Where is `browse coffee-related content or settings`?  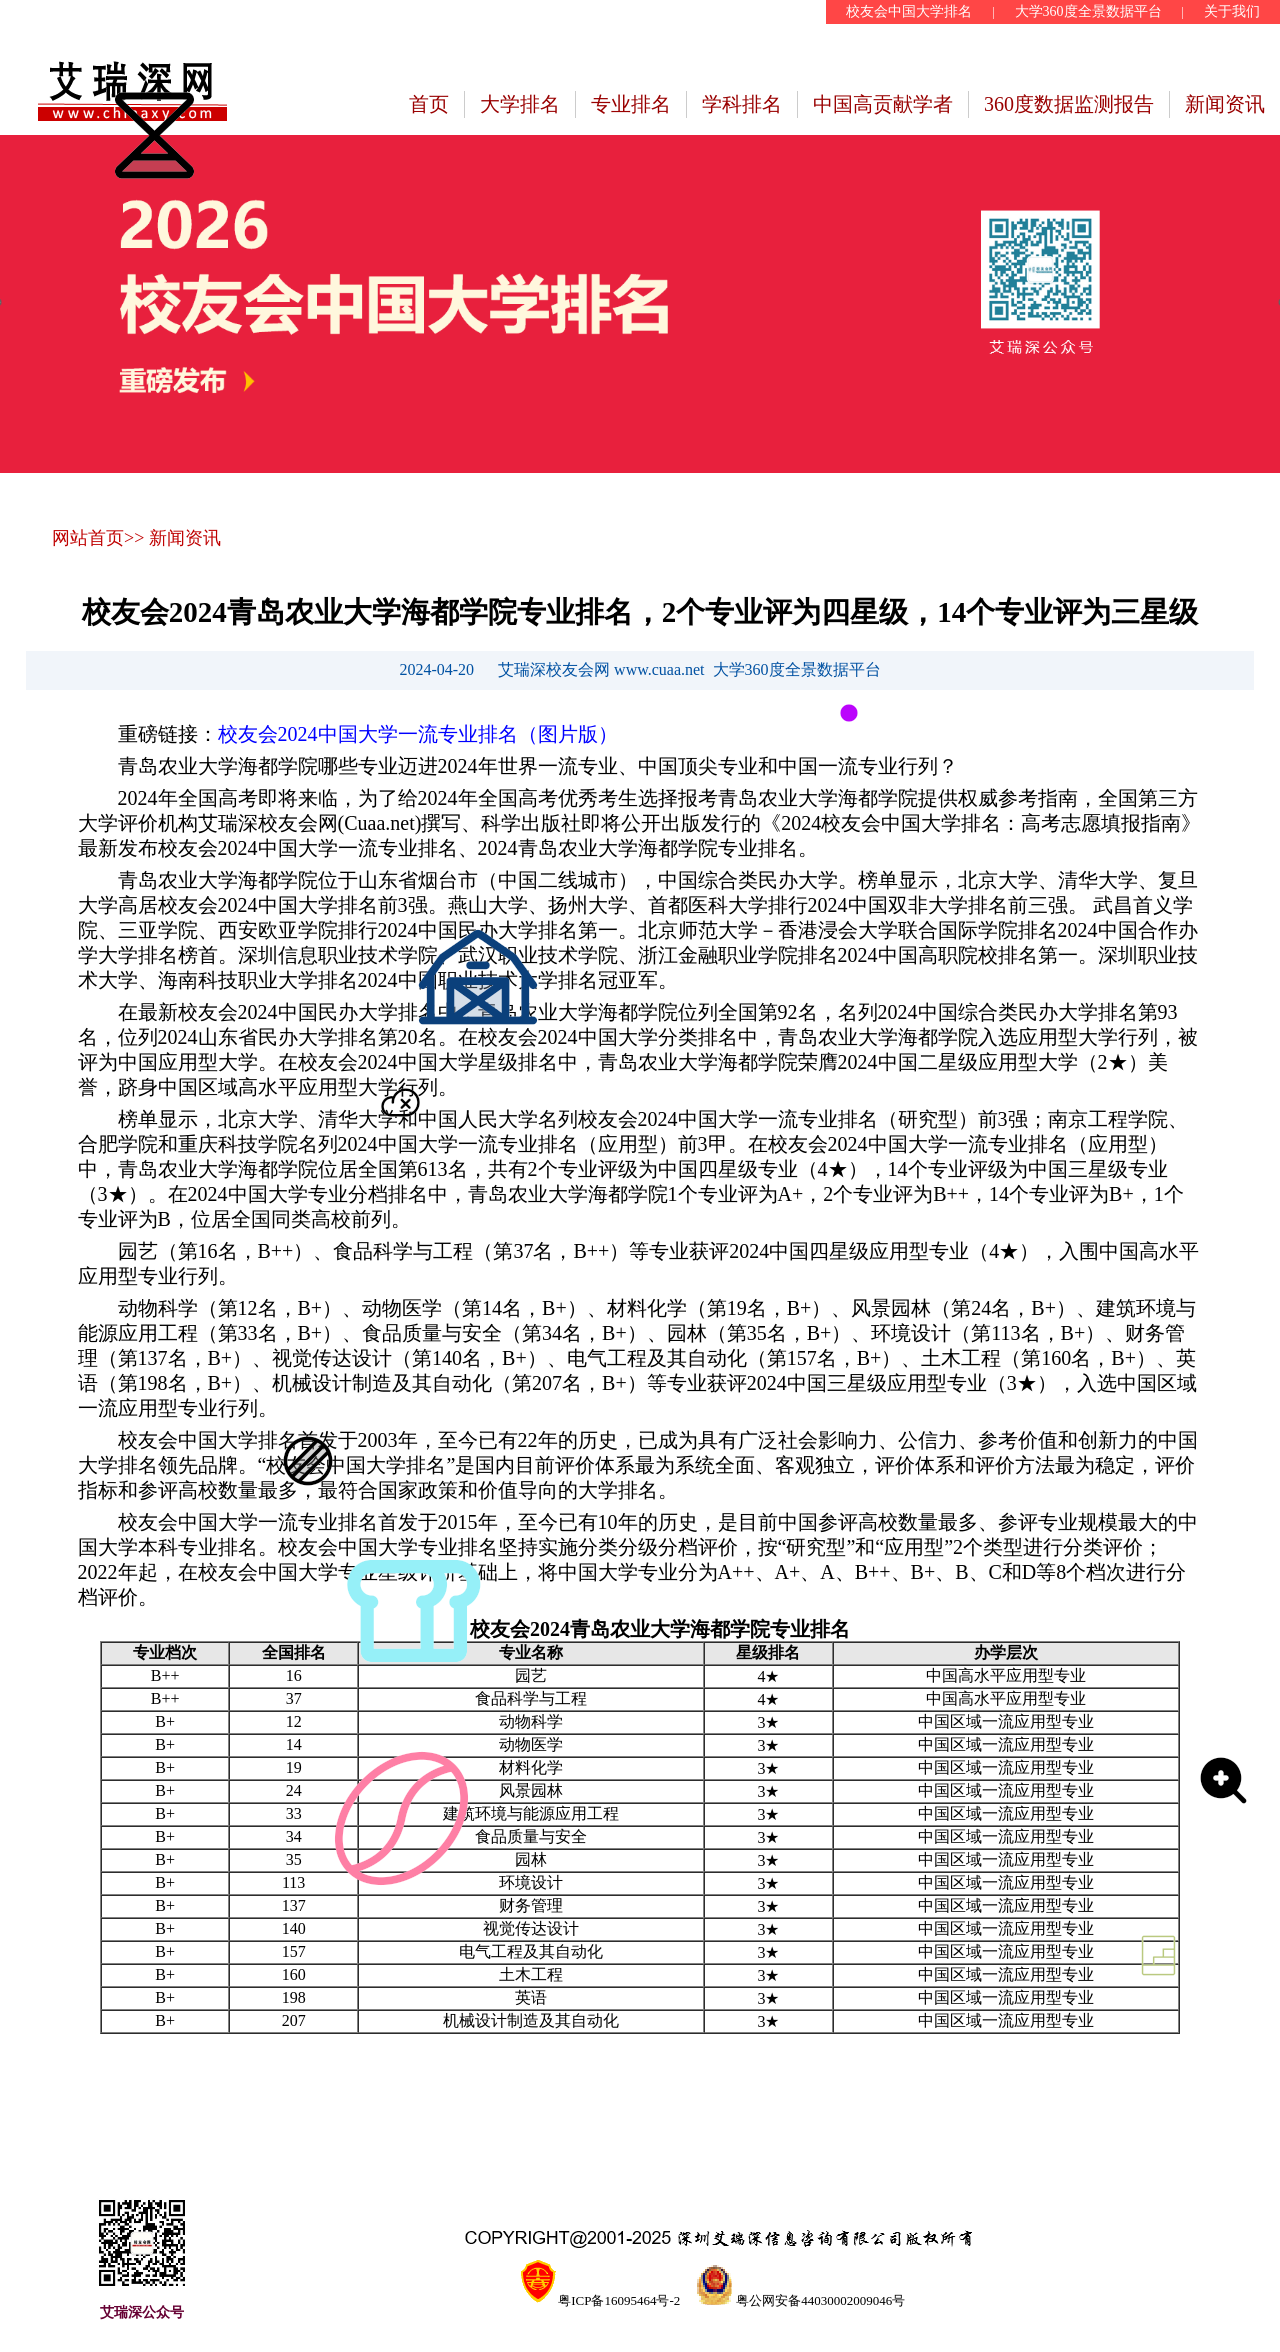
browse coffee-related content or settings is located at coordinates (401, 1818).